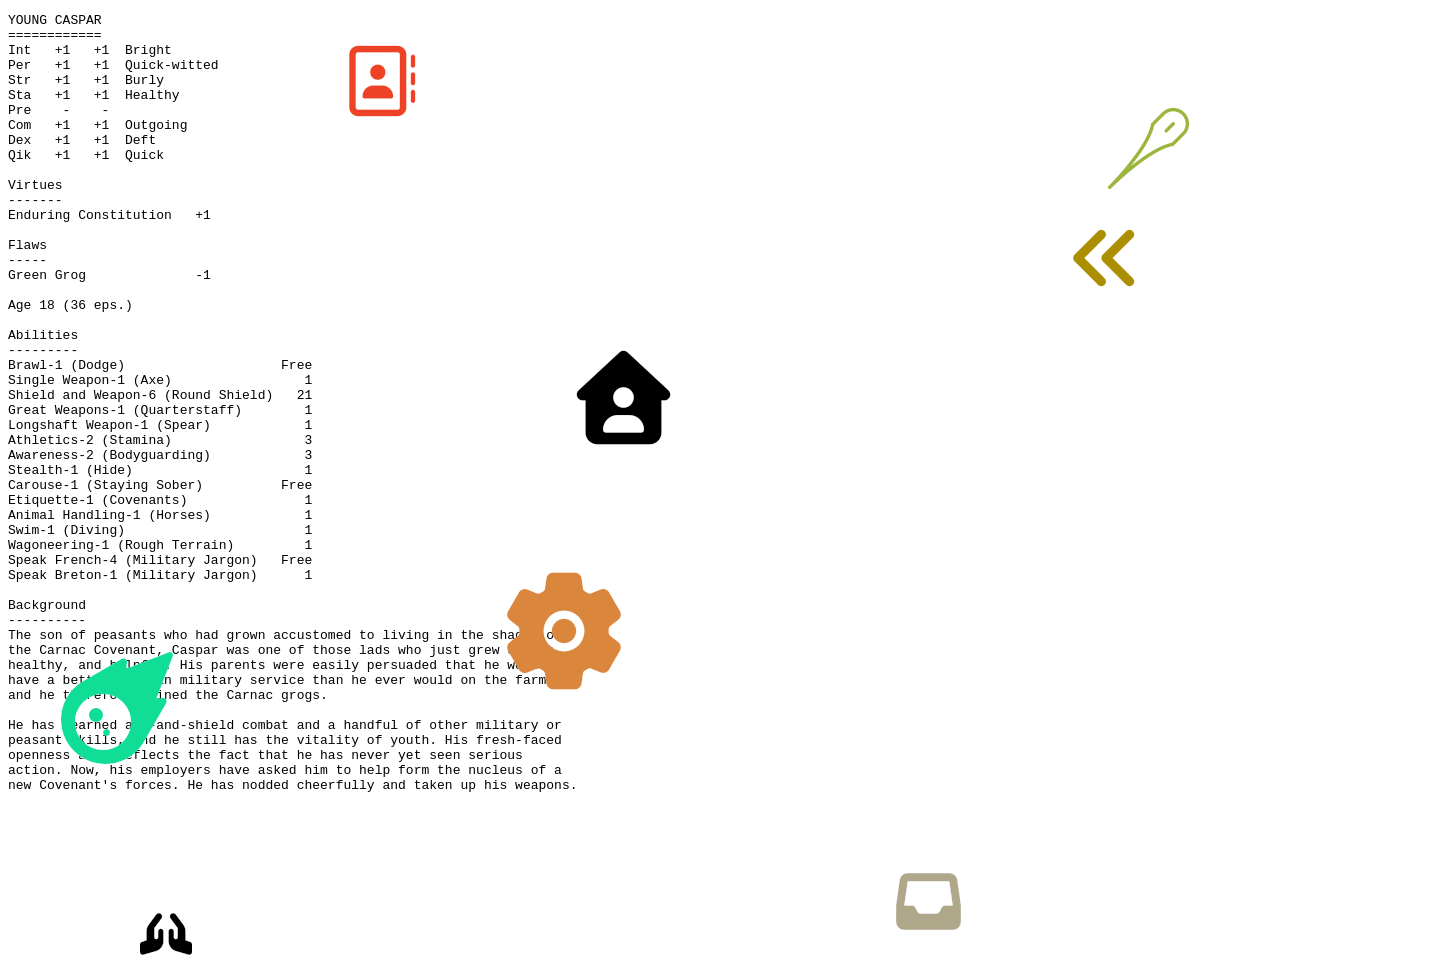  I want to click on view your inbox, so click(928, 901).